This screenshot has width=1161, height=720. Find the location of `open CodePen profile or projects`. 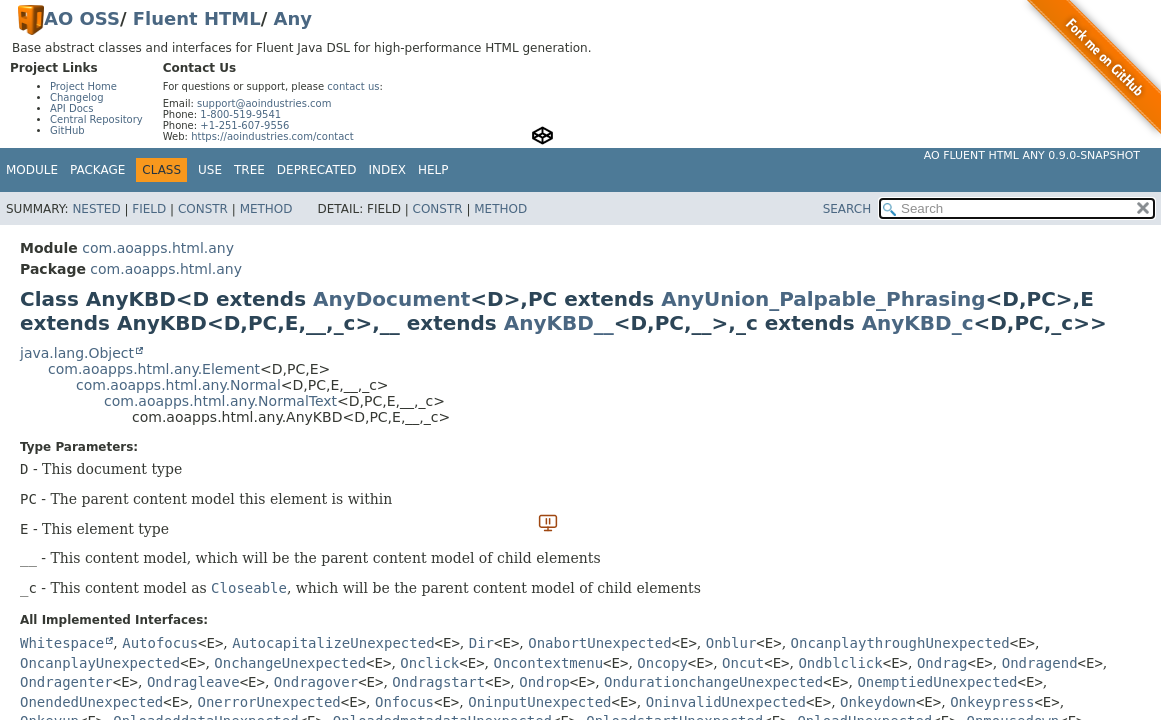

open CodePen profile or projects is located at coordinates (542, 135).